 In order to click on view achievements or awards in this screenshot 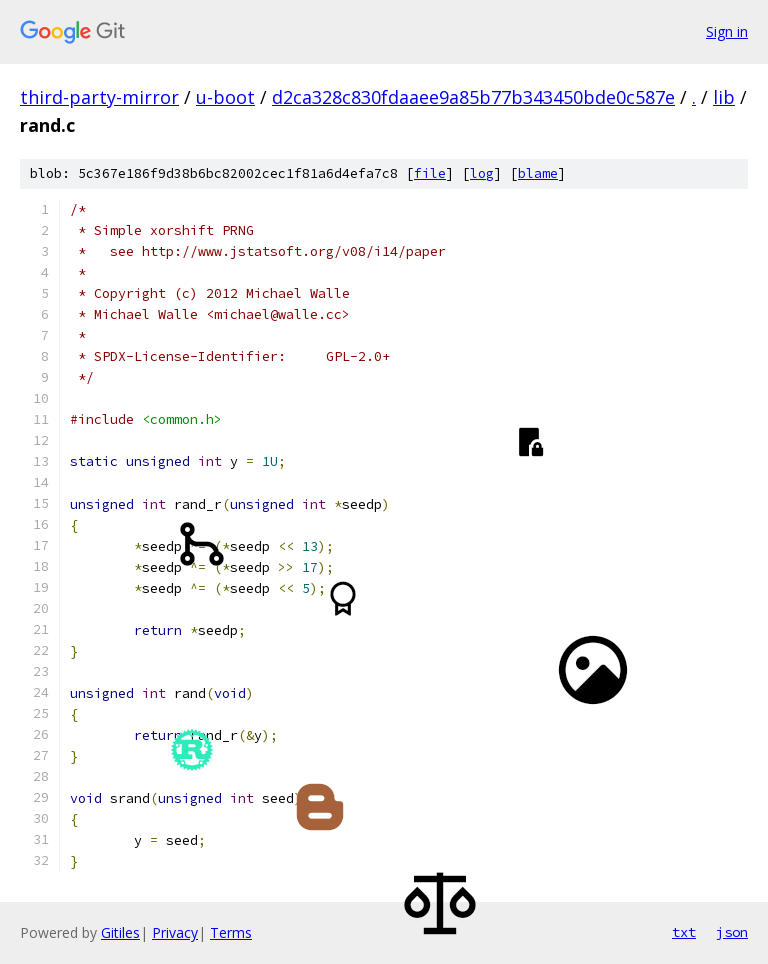, I will do `click(343, 599)`.